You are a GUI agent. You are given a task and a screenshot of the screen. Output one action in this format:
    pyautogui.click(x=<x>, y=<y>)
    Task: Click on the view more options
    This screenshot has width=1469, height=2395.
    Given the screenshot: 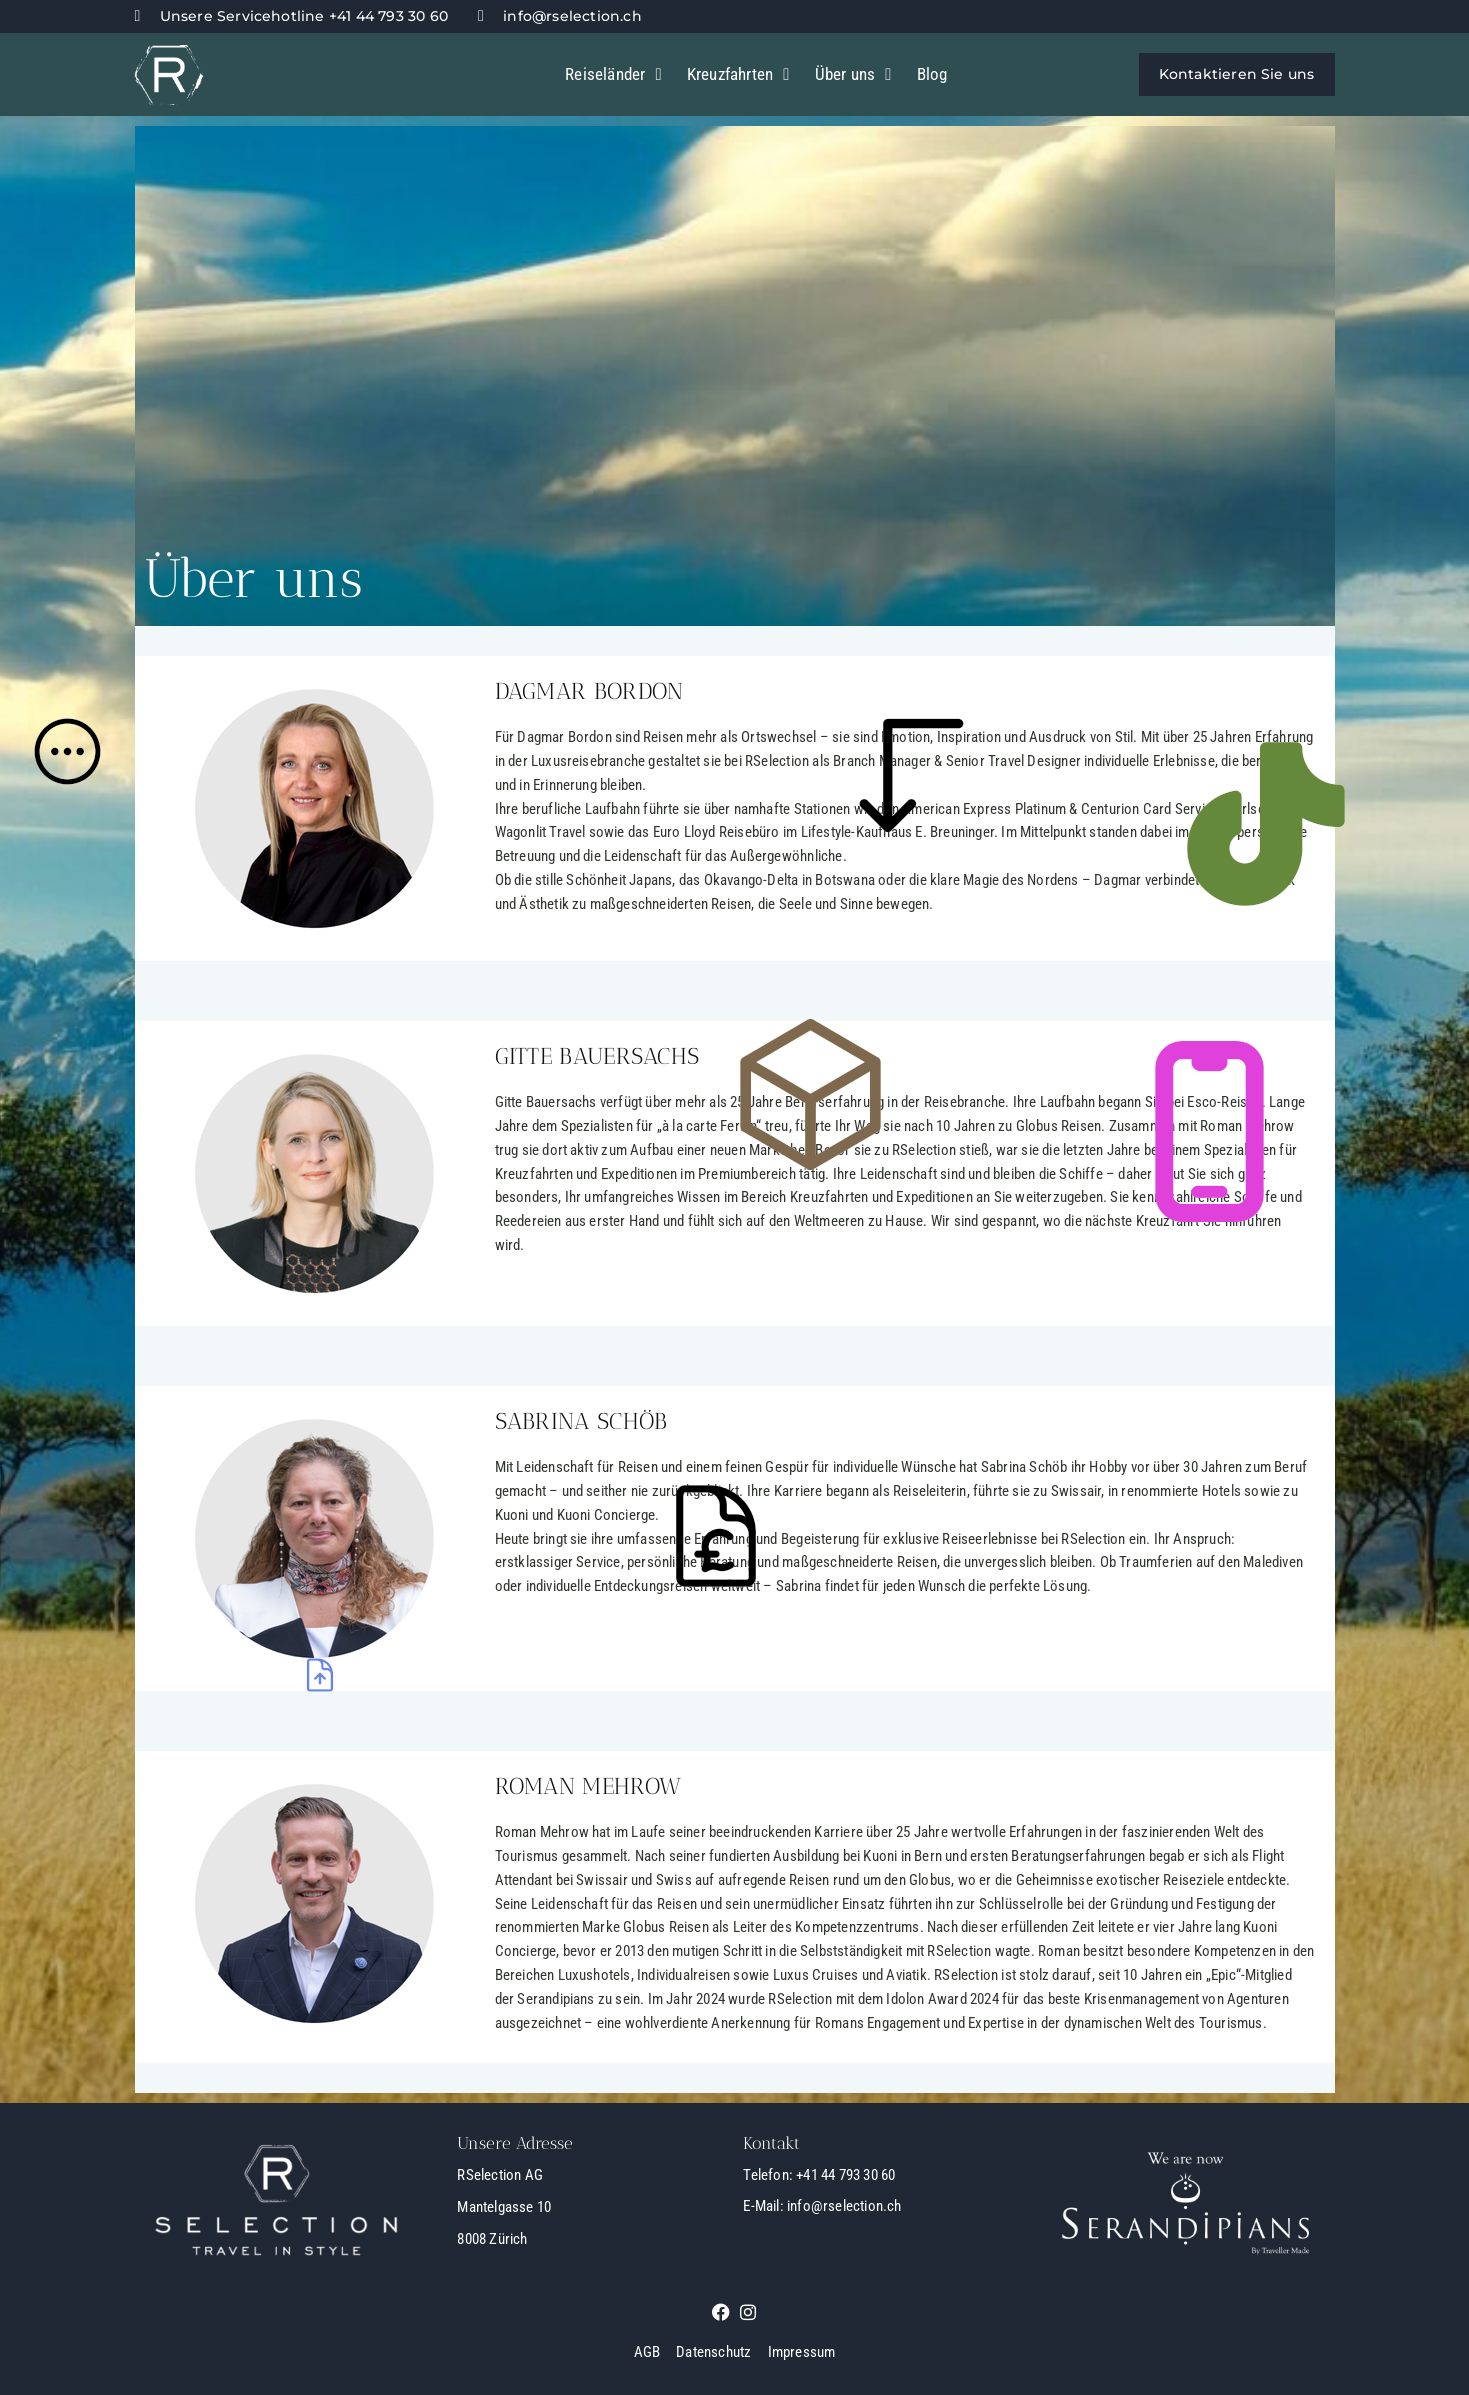 What is the action you would take?
    pyautogui.click(x=67, y=751)
    